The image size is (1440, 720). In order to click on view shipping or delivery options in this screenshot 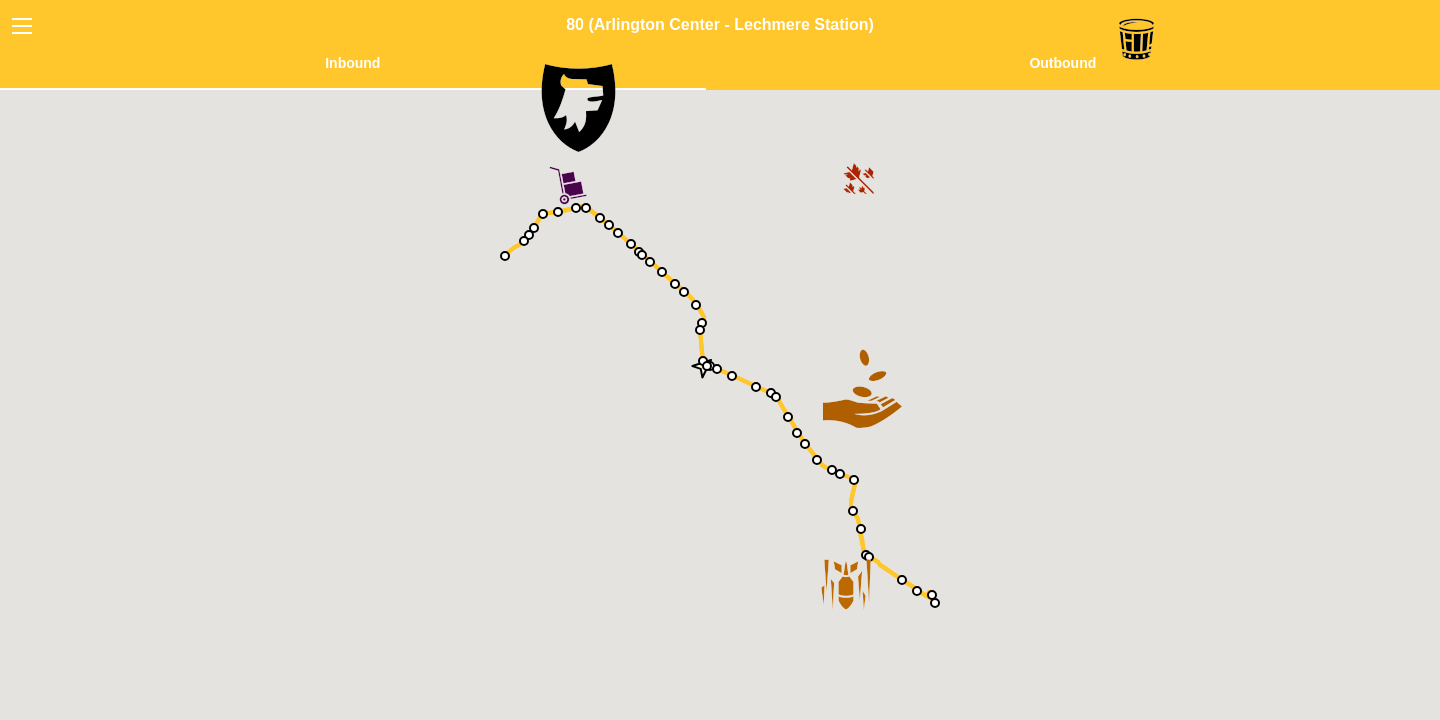, I will do `click(569, 184)`.